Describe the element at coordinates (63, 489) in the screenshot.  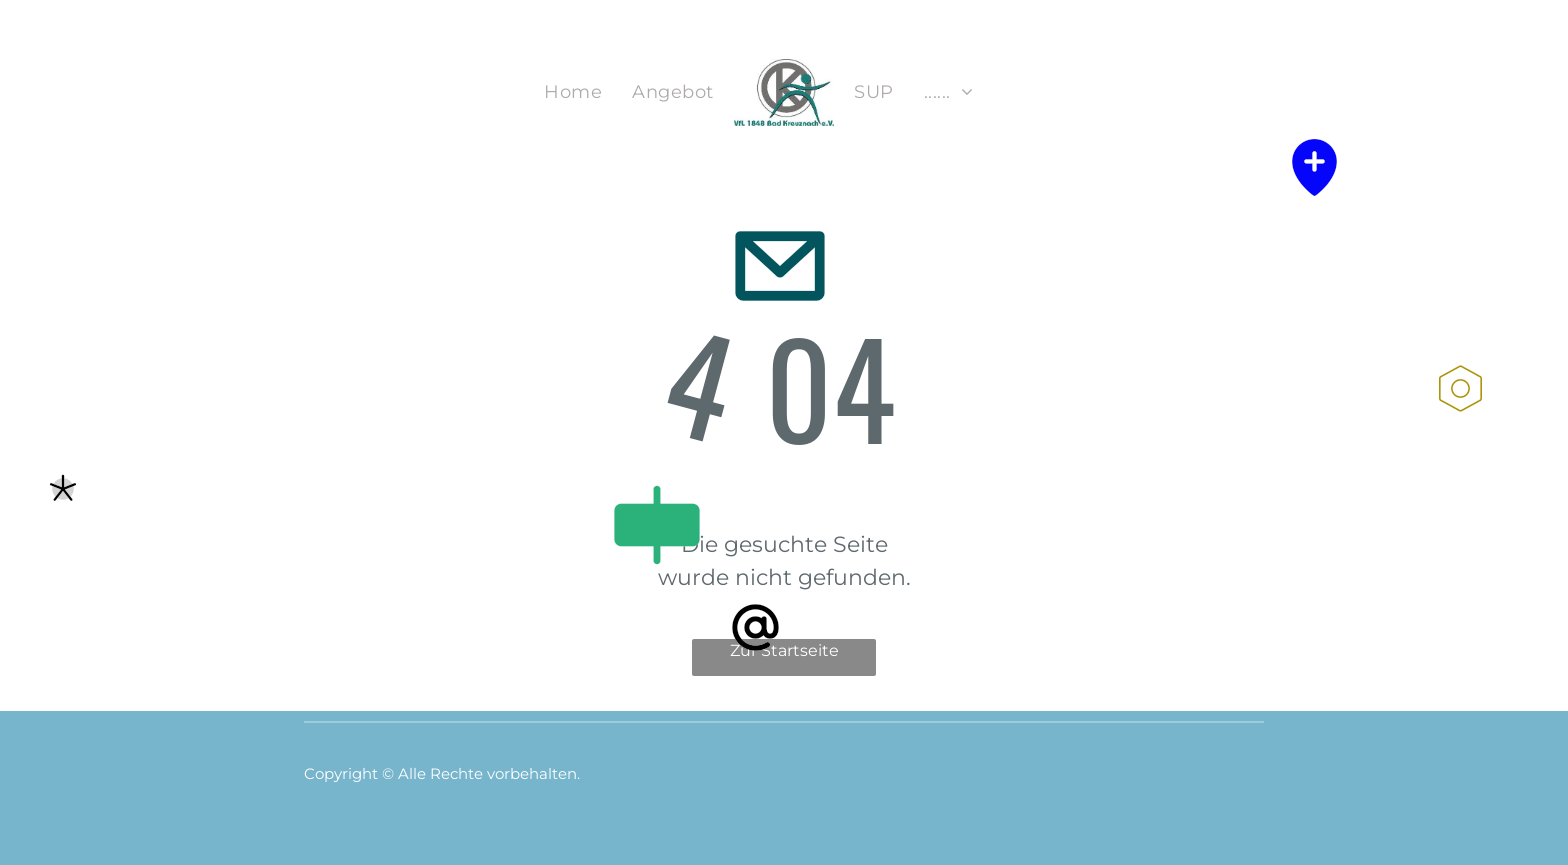
I see `indicates a required field in a form` at that location.